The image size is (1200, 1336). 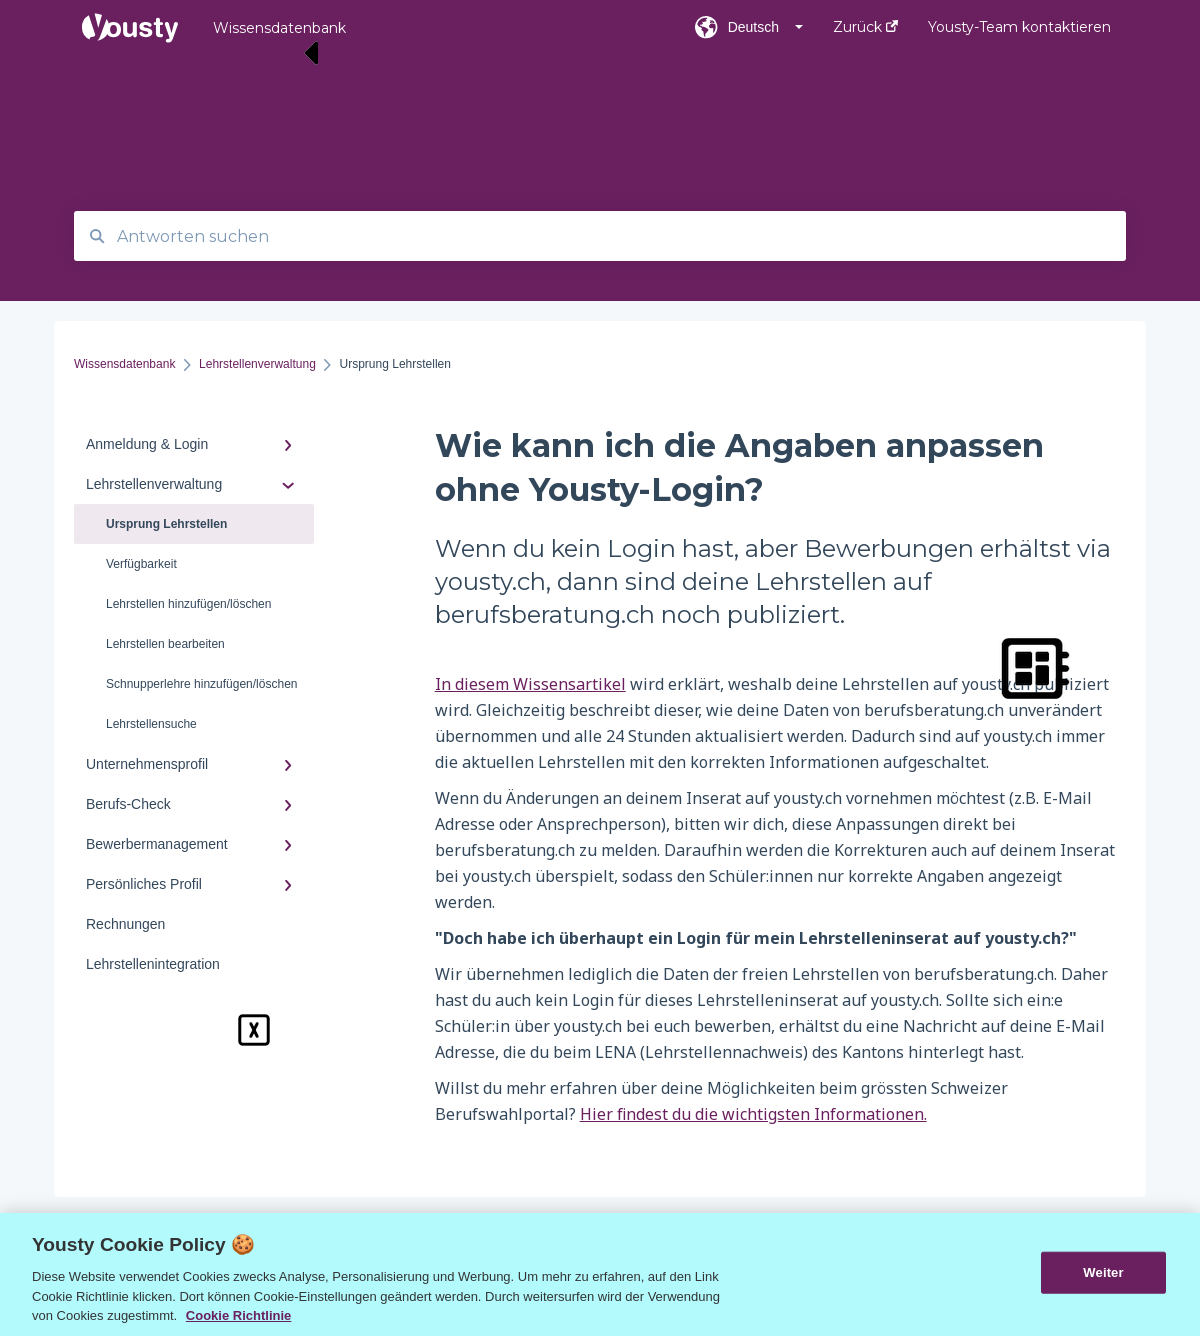 What do you see at coordinates (1035, 668) in the screenshot?
I see `access developer or hardware settings` at bounding box center [1035, 668].